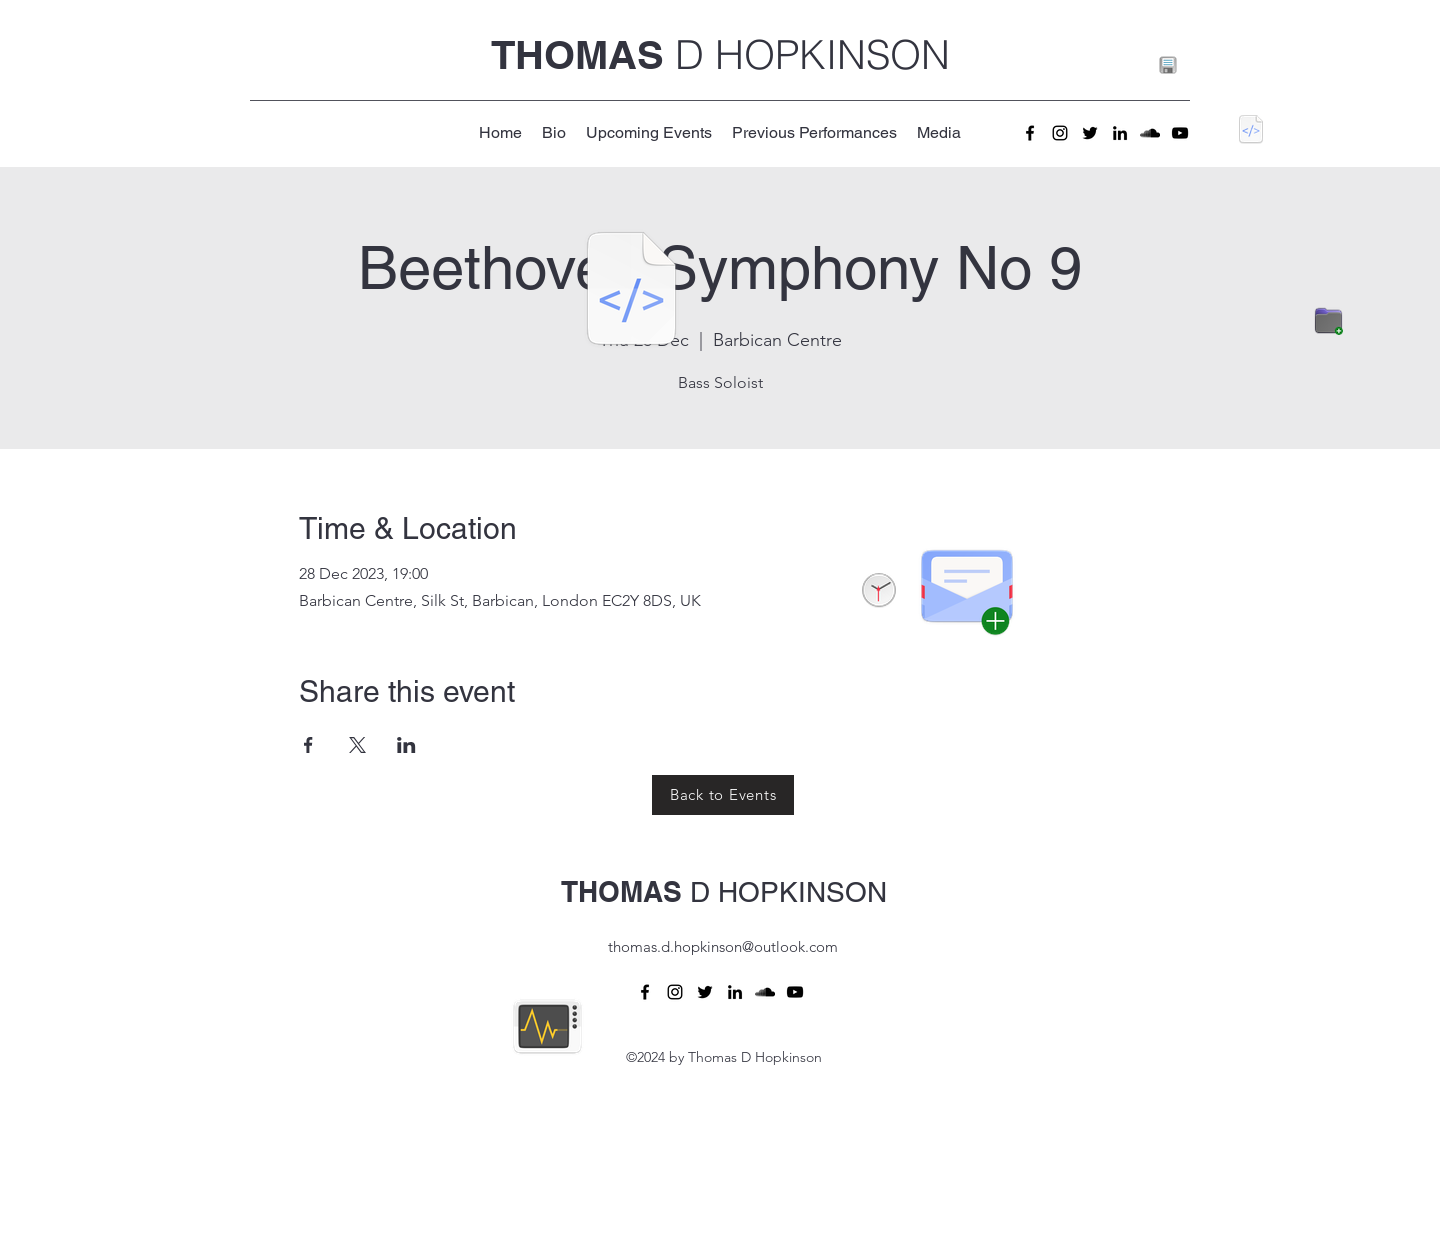 This screenshot has height=1256, width=1440. Describe the element at coordinates (1168, 65) in the screenshot. I see `save file to disk` at that location.